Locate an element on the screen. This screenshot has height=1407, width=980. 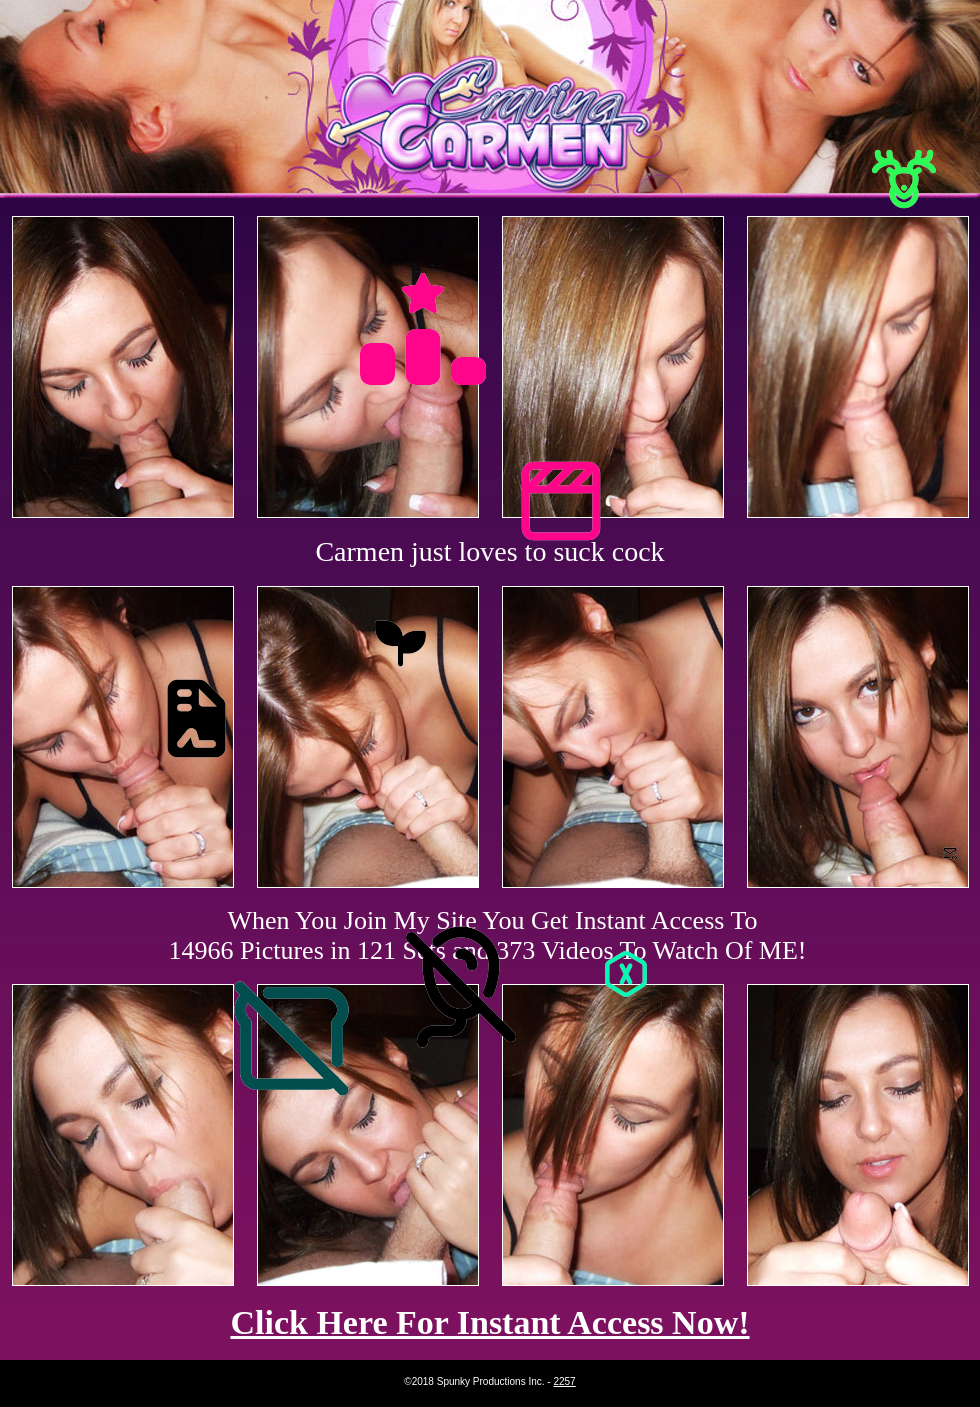
access email developer settings is located at coordinates (950, 853).